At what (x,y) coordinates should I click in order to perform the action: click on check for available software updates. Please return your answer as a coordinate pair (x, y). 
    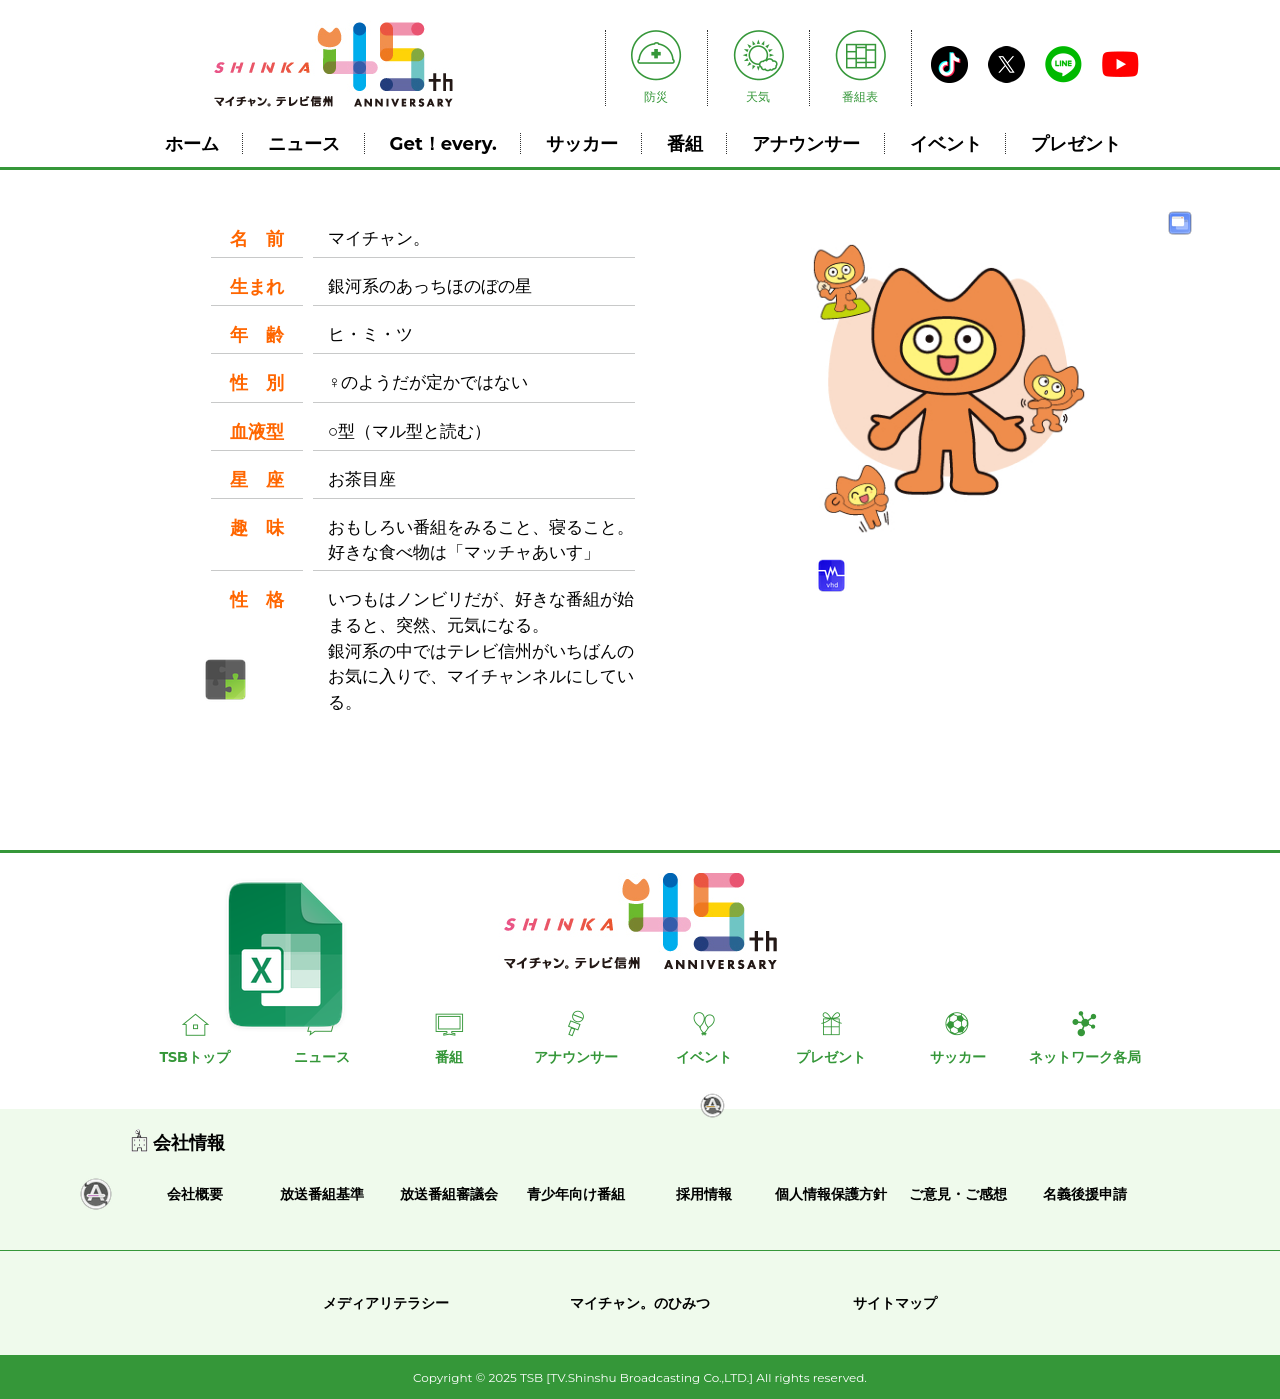
    Looking at the image, I should click on (712, 1105).